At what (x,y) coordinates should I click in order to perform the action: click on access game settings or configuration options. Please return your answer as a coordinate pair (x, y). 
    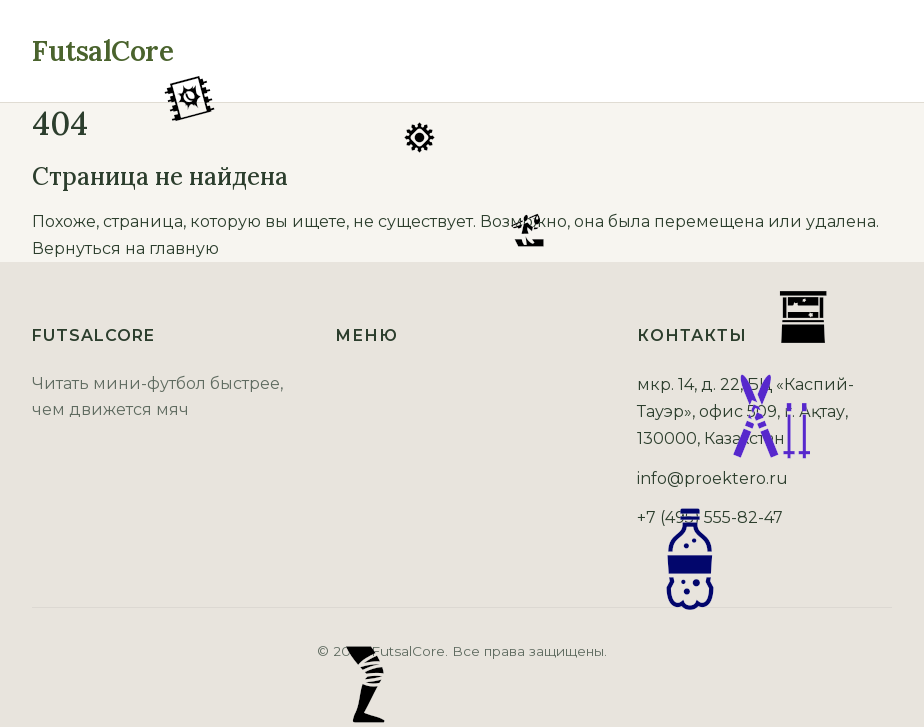
    Looking at the image, I should click on (419, 137).